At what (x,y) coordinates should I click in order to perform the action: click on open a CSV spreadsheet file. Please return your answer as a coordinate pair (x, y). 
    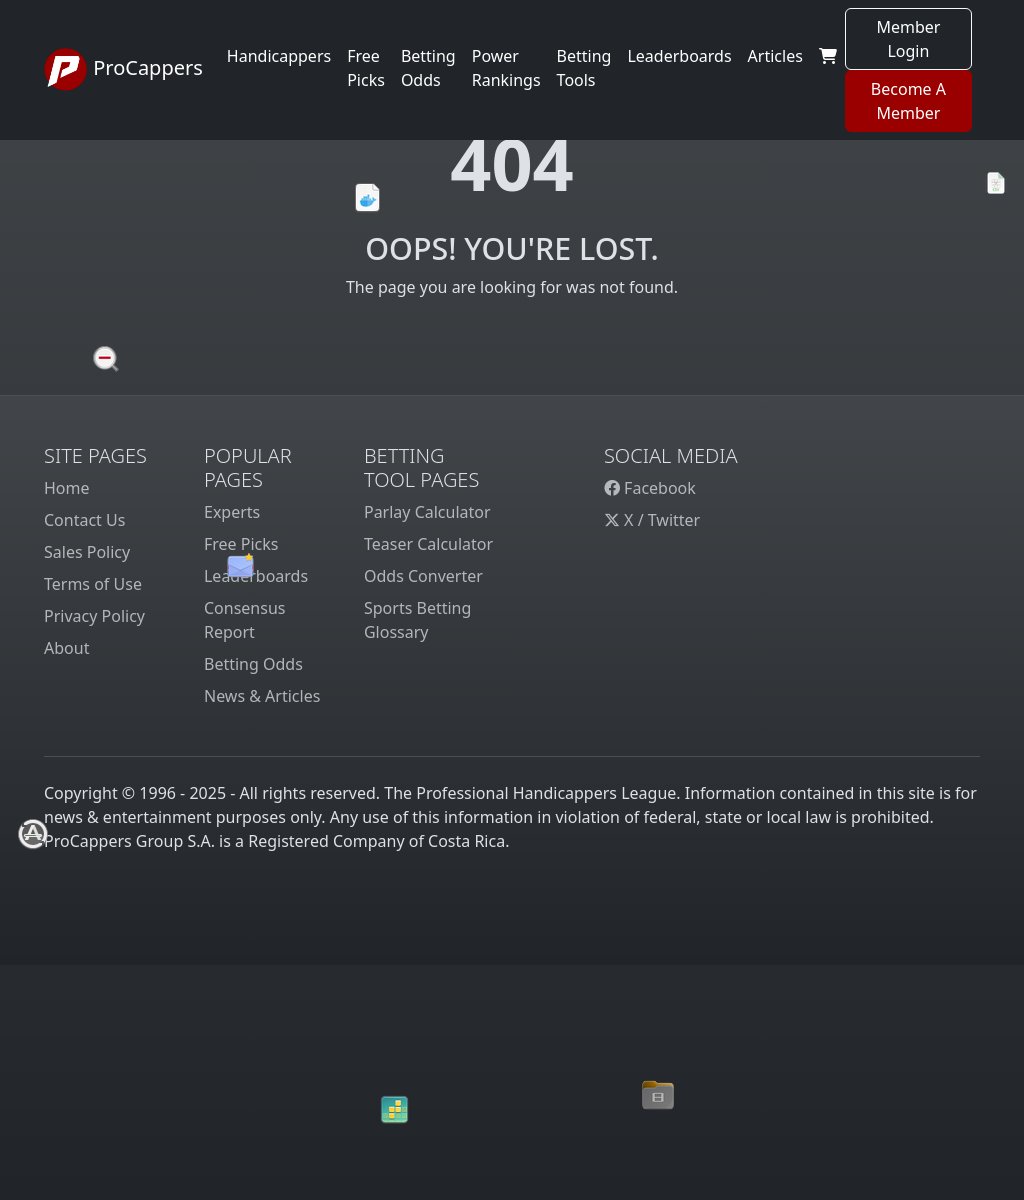
    Looking at the image, I should click on (996, 183).